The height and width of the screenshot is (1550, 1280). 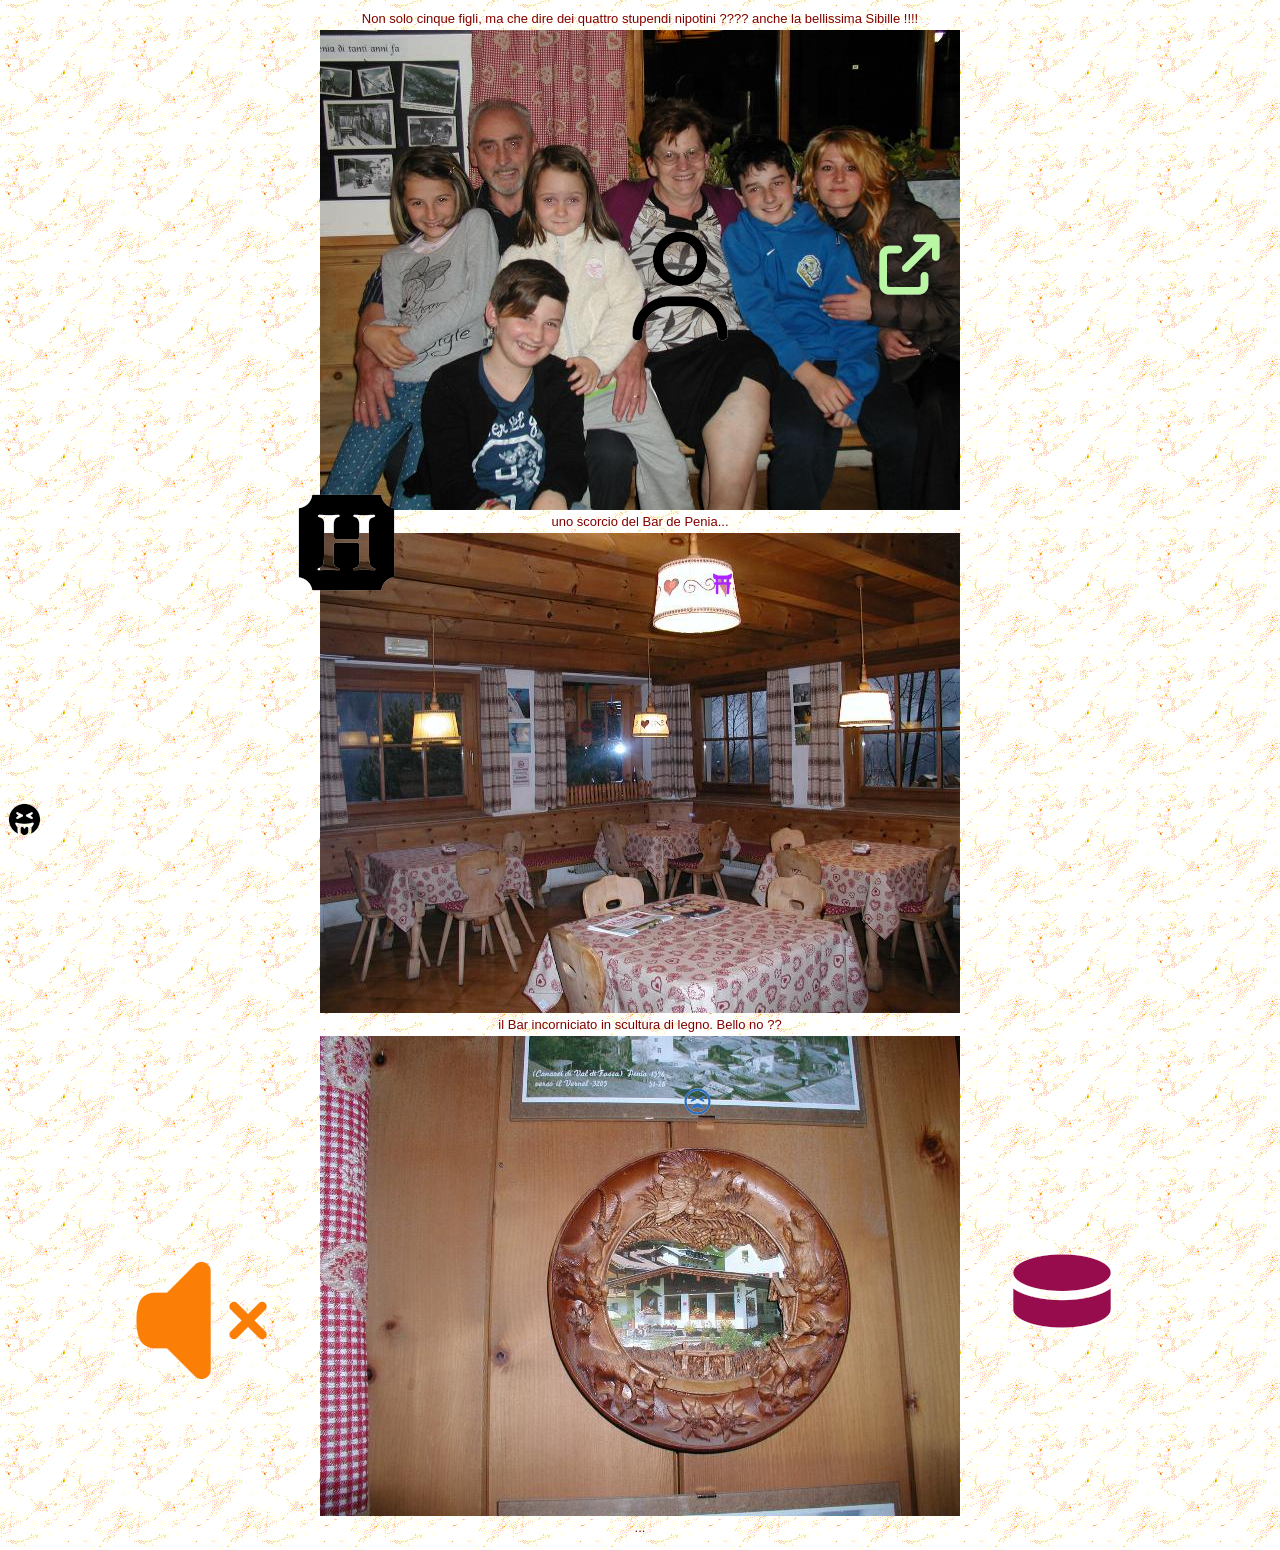 What do you see at coordinates (24, 819) in the screenshot?
I see `react with a laughing face emoji` at bounding box center [24, 819].